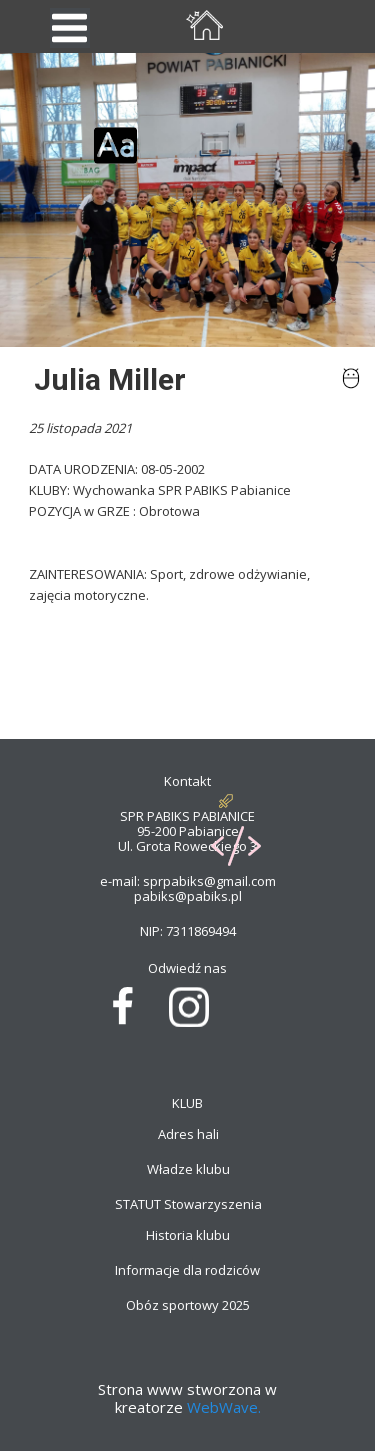 This screenshot has height=1451, width=375. I want to click on android device or system settings, so click(351, 378).